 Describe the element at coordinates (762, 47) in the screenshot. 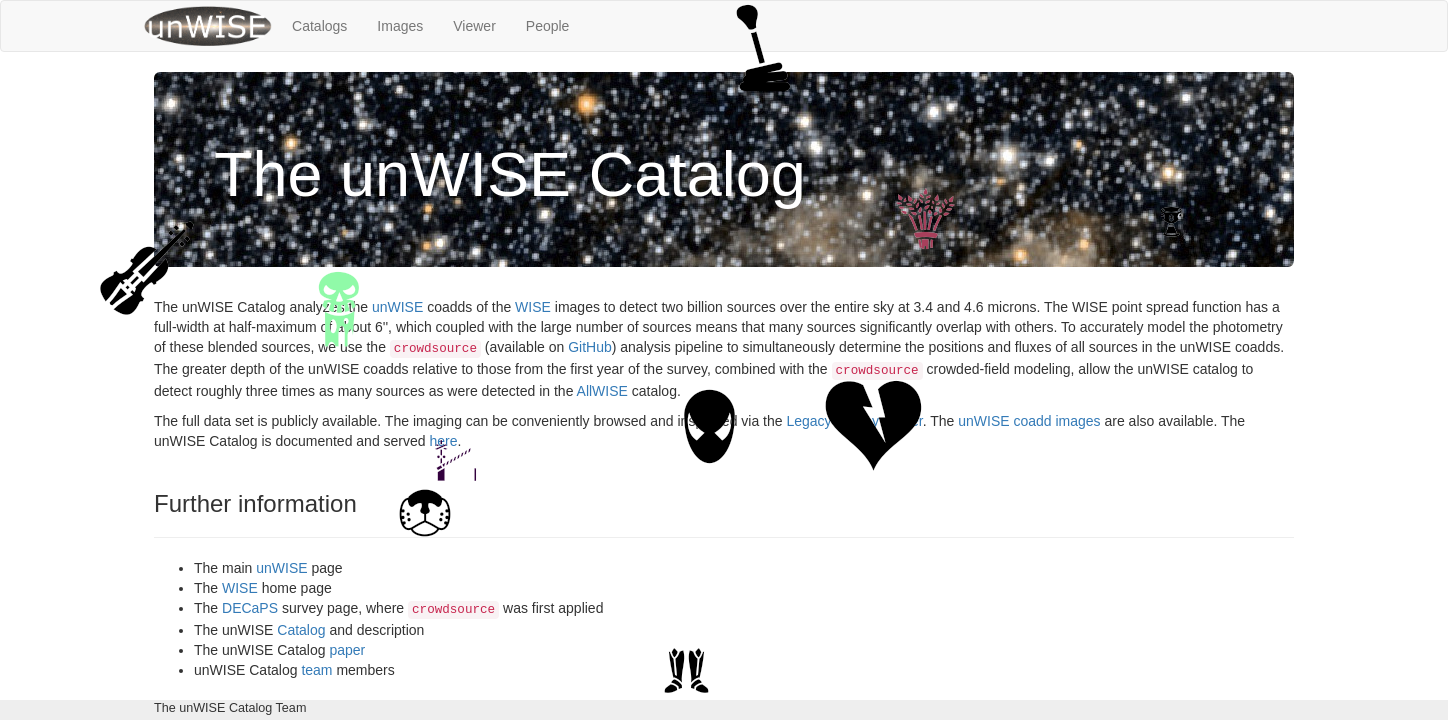

I see `access vehicle transmission settings` at that location.